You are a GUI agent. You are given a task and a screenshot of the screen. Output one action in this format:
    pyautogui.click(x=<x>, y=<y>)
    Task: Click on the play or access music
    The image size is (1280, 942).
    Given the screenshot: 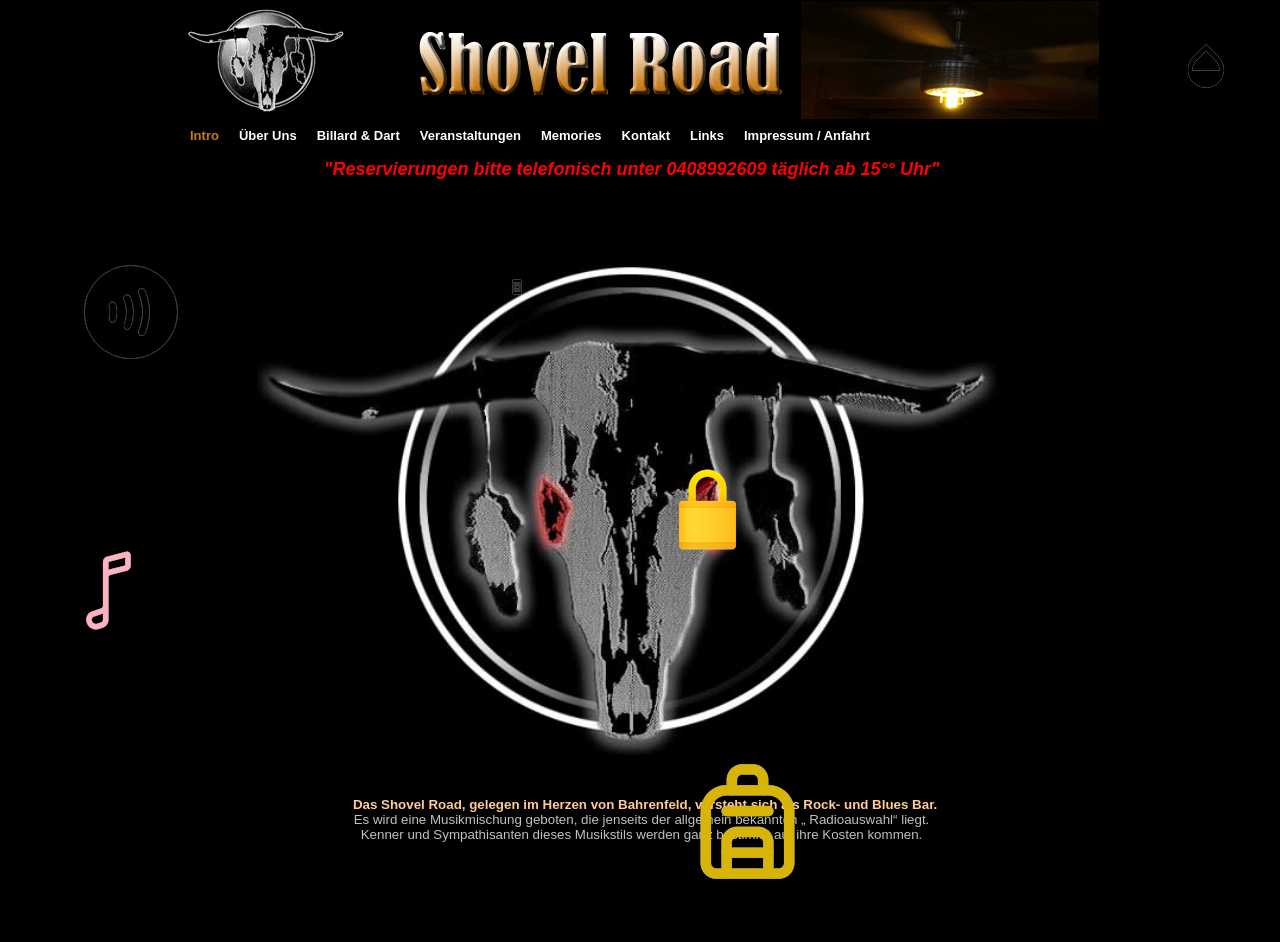 What is the action you would take?
    pyautogui.click(x=108, y=590)
    